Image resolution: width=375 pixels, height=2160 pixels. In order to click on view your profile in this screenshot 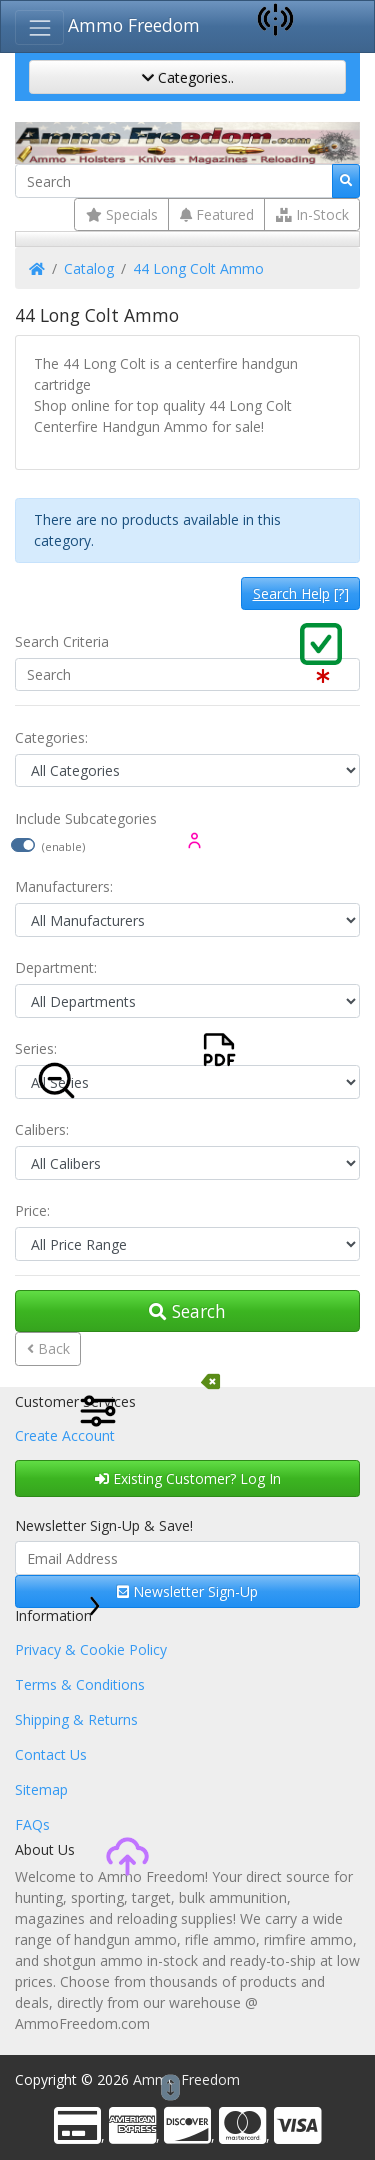, I will do `click(194, 840)`.